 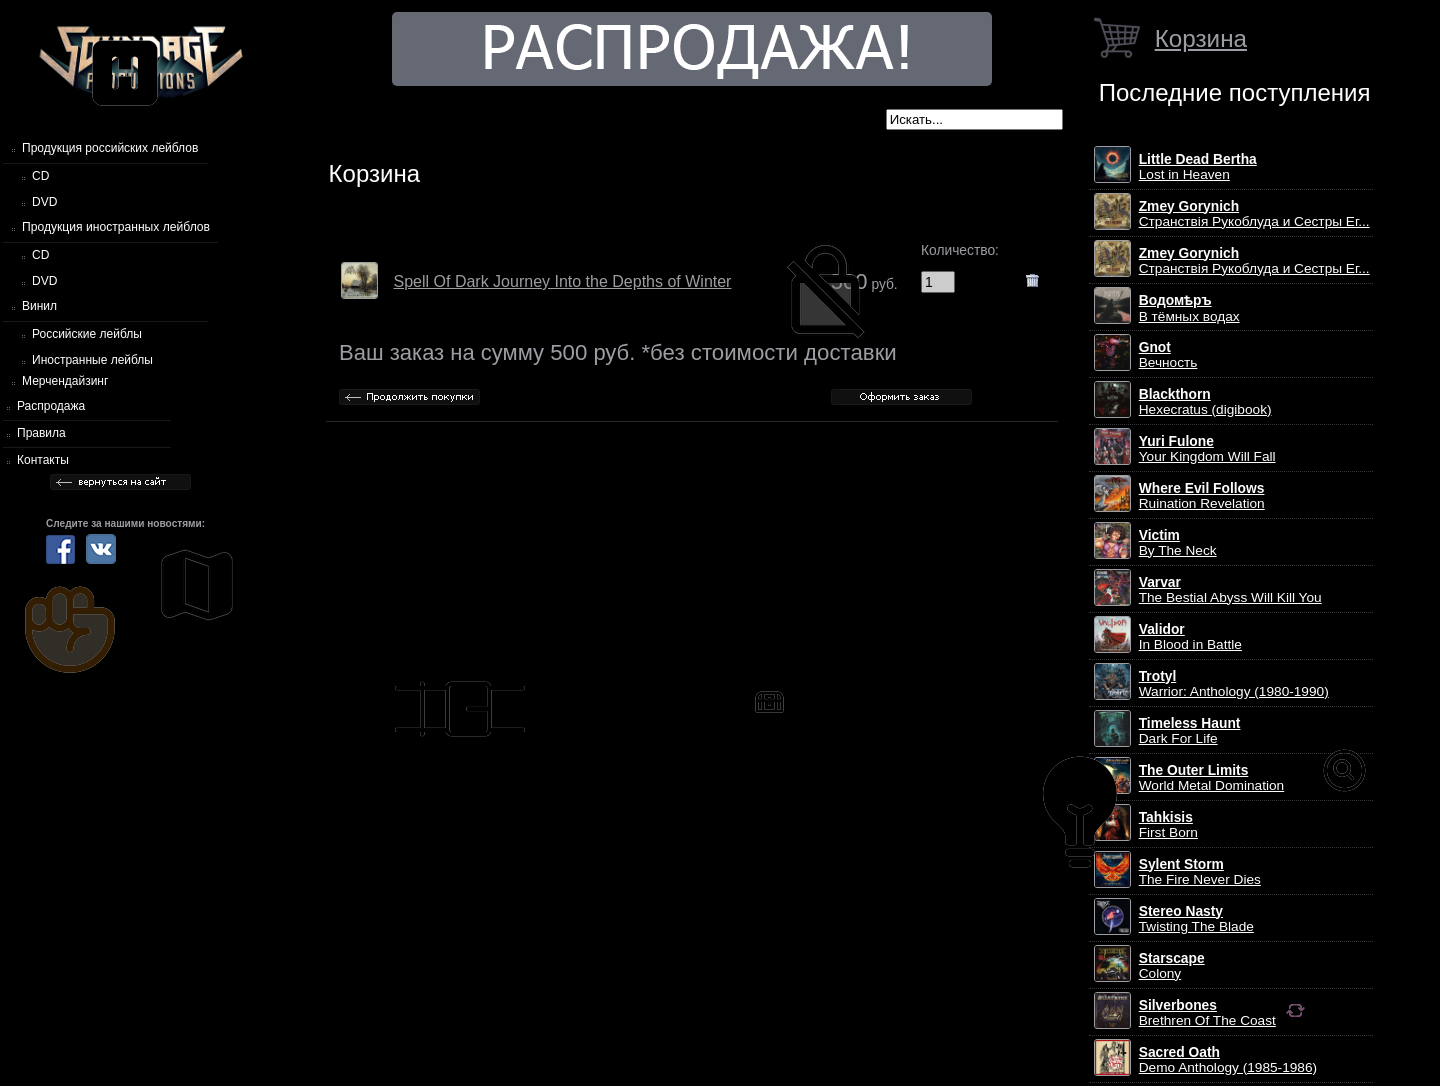 What do you see at coordinates (1344, 770) in the screenshot?
I see `tap to search` at bounding box center [1344, 770].